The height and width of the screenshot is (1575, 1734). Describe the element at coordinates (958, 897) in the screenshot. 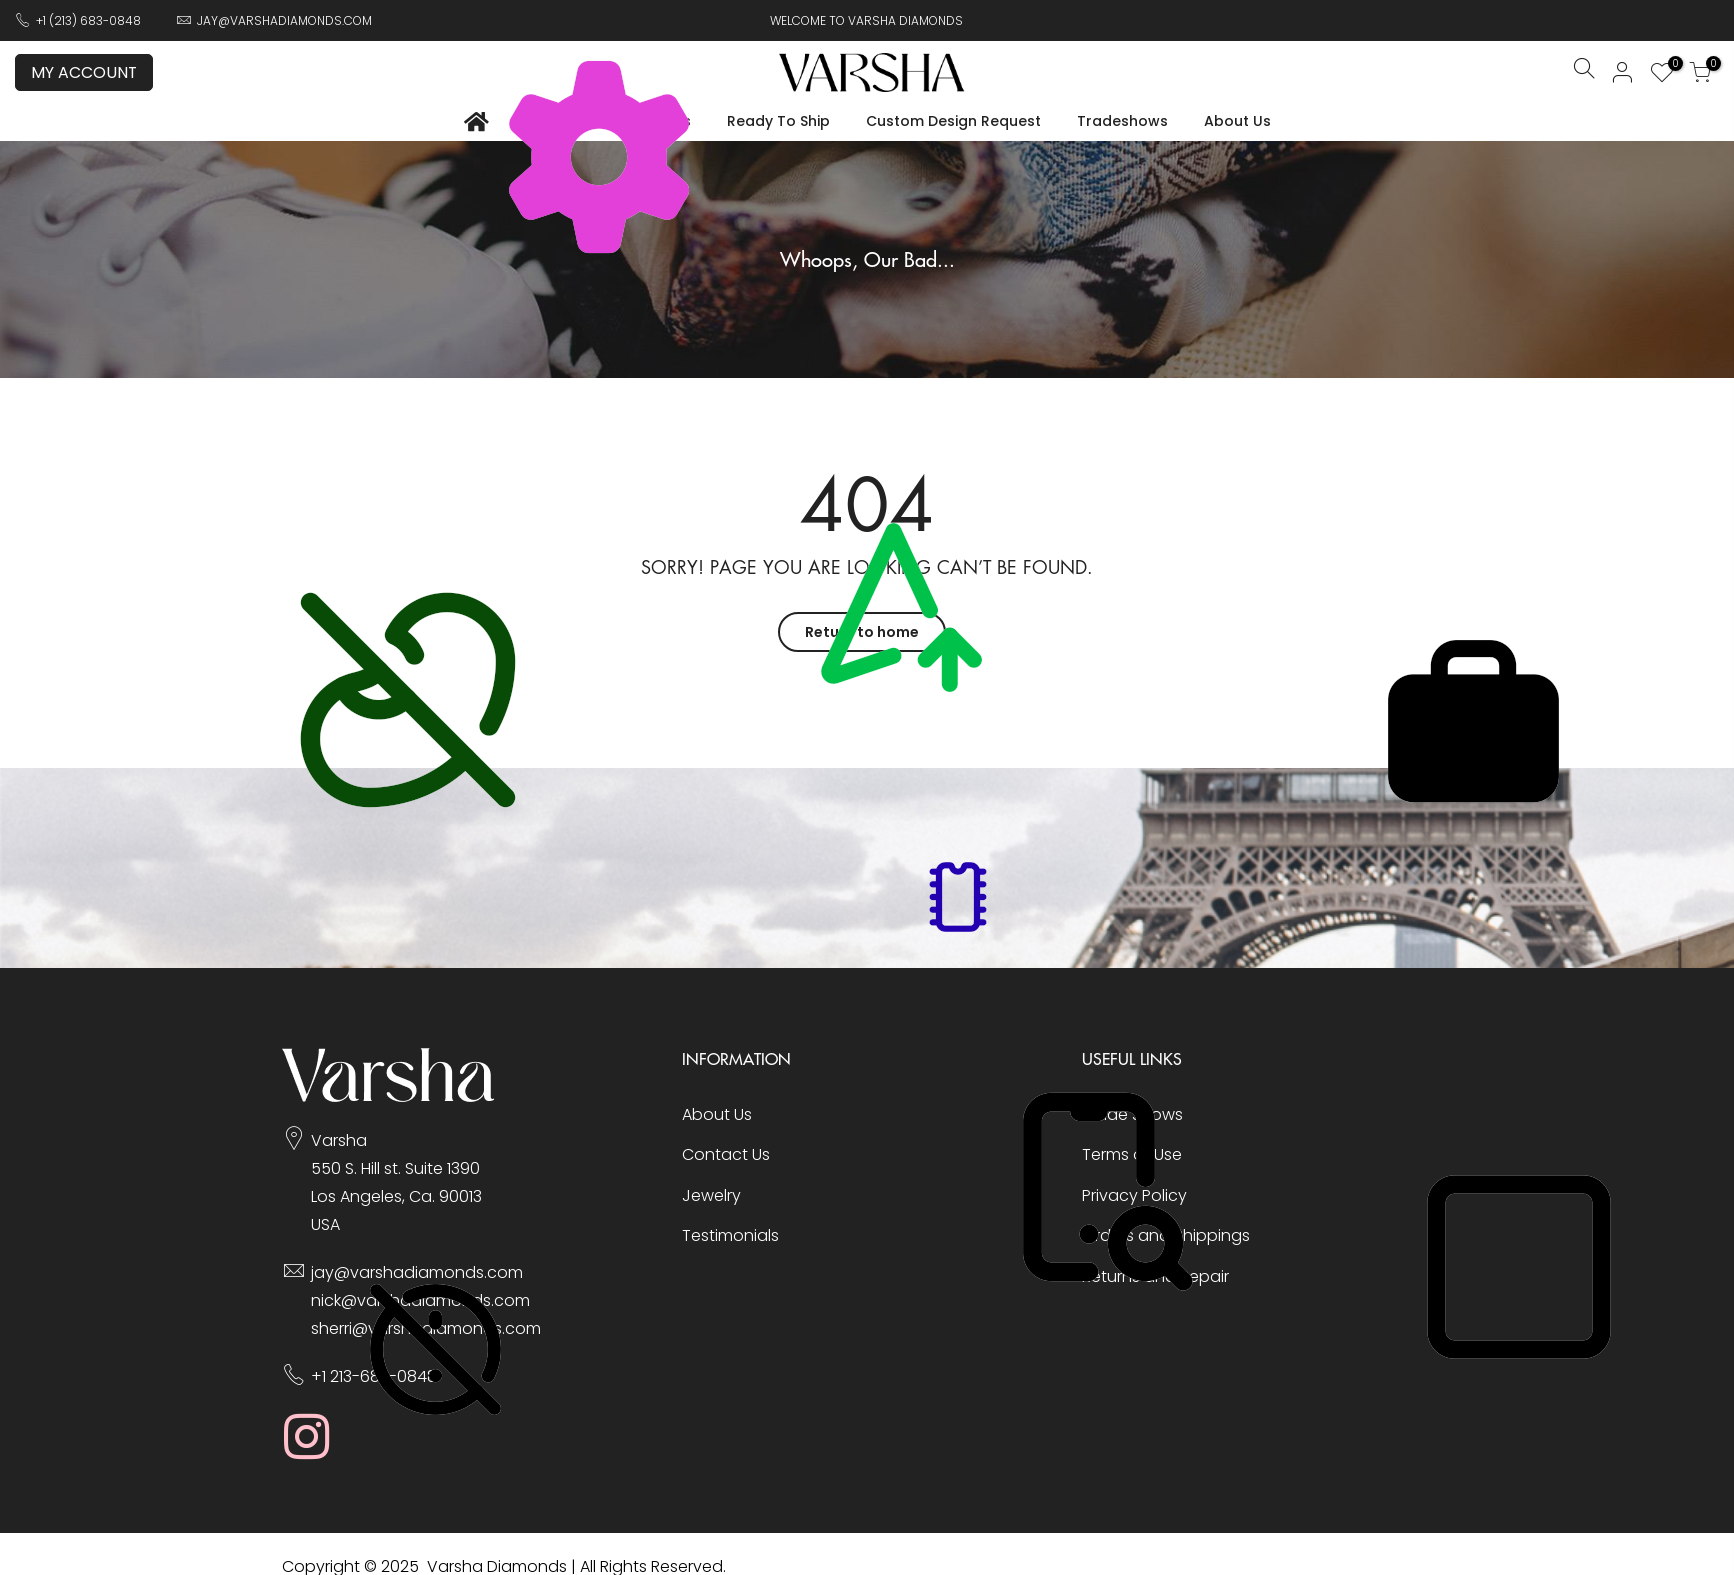

I see `view processor or hardware information` at that location.